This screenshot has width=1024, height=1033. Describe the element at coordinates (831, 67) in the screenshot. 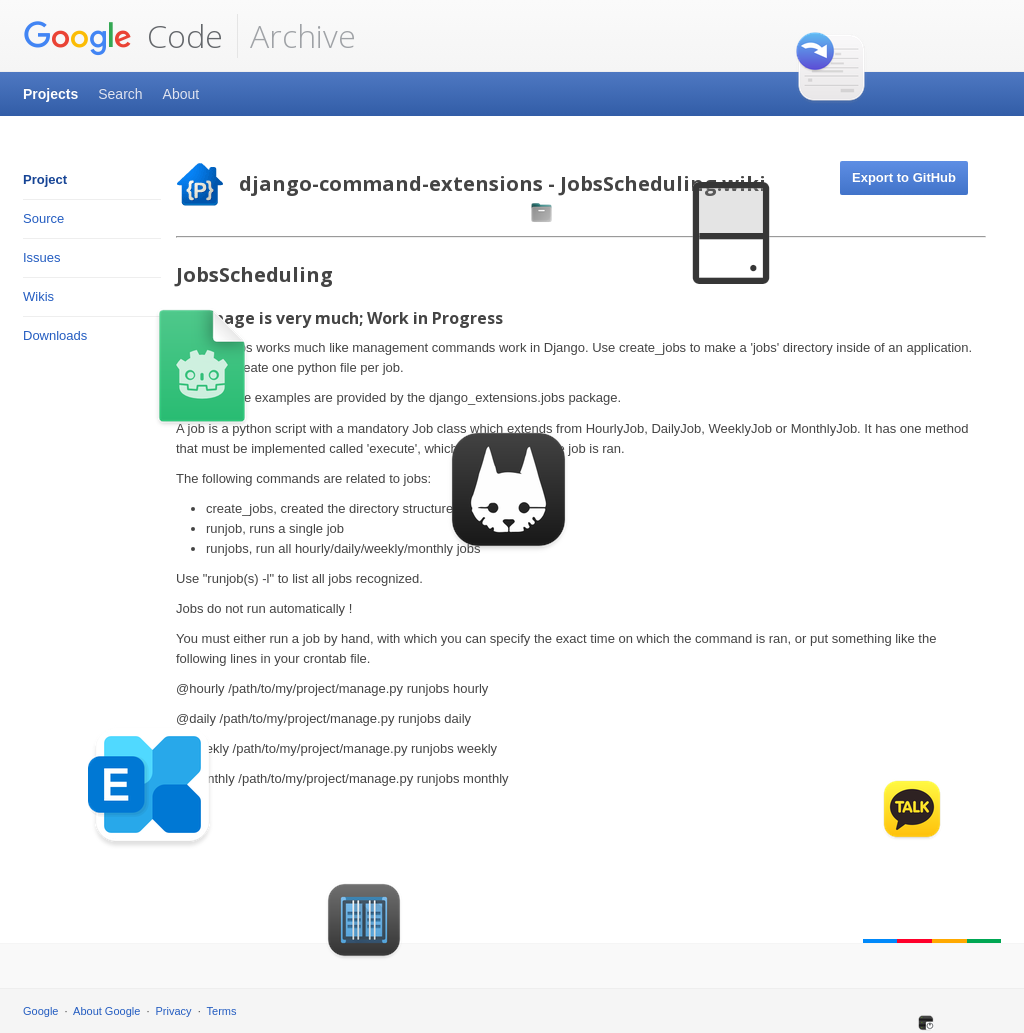

I see `open quickchar character picker app` at that location.